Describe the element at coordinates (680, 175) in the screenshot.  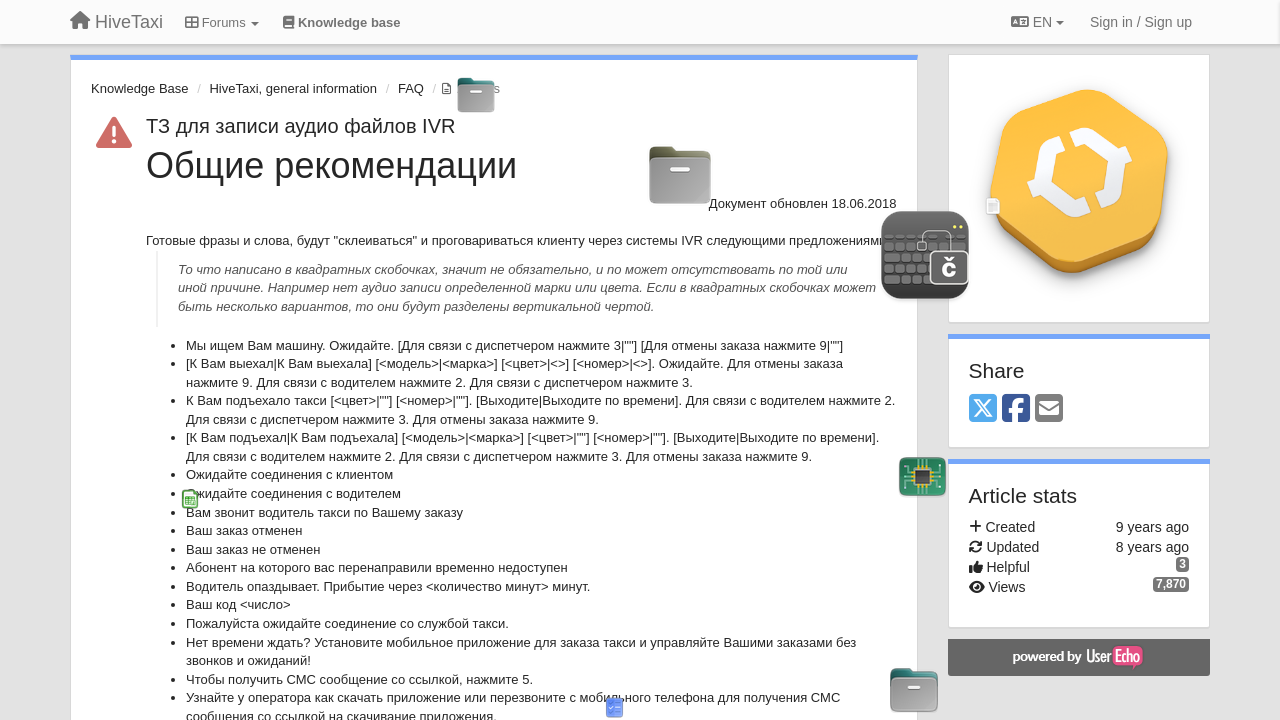
I see `open the file manager application` at that location.